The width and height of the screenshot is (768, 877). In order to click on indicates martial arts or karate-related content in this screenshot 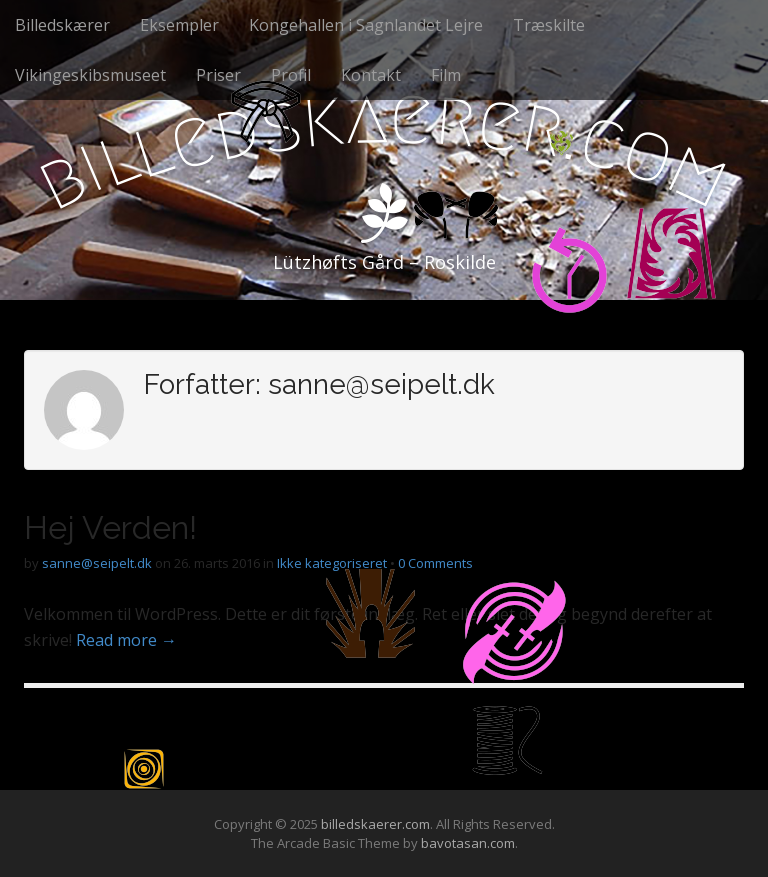, I will do `click(266, 109)`.